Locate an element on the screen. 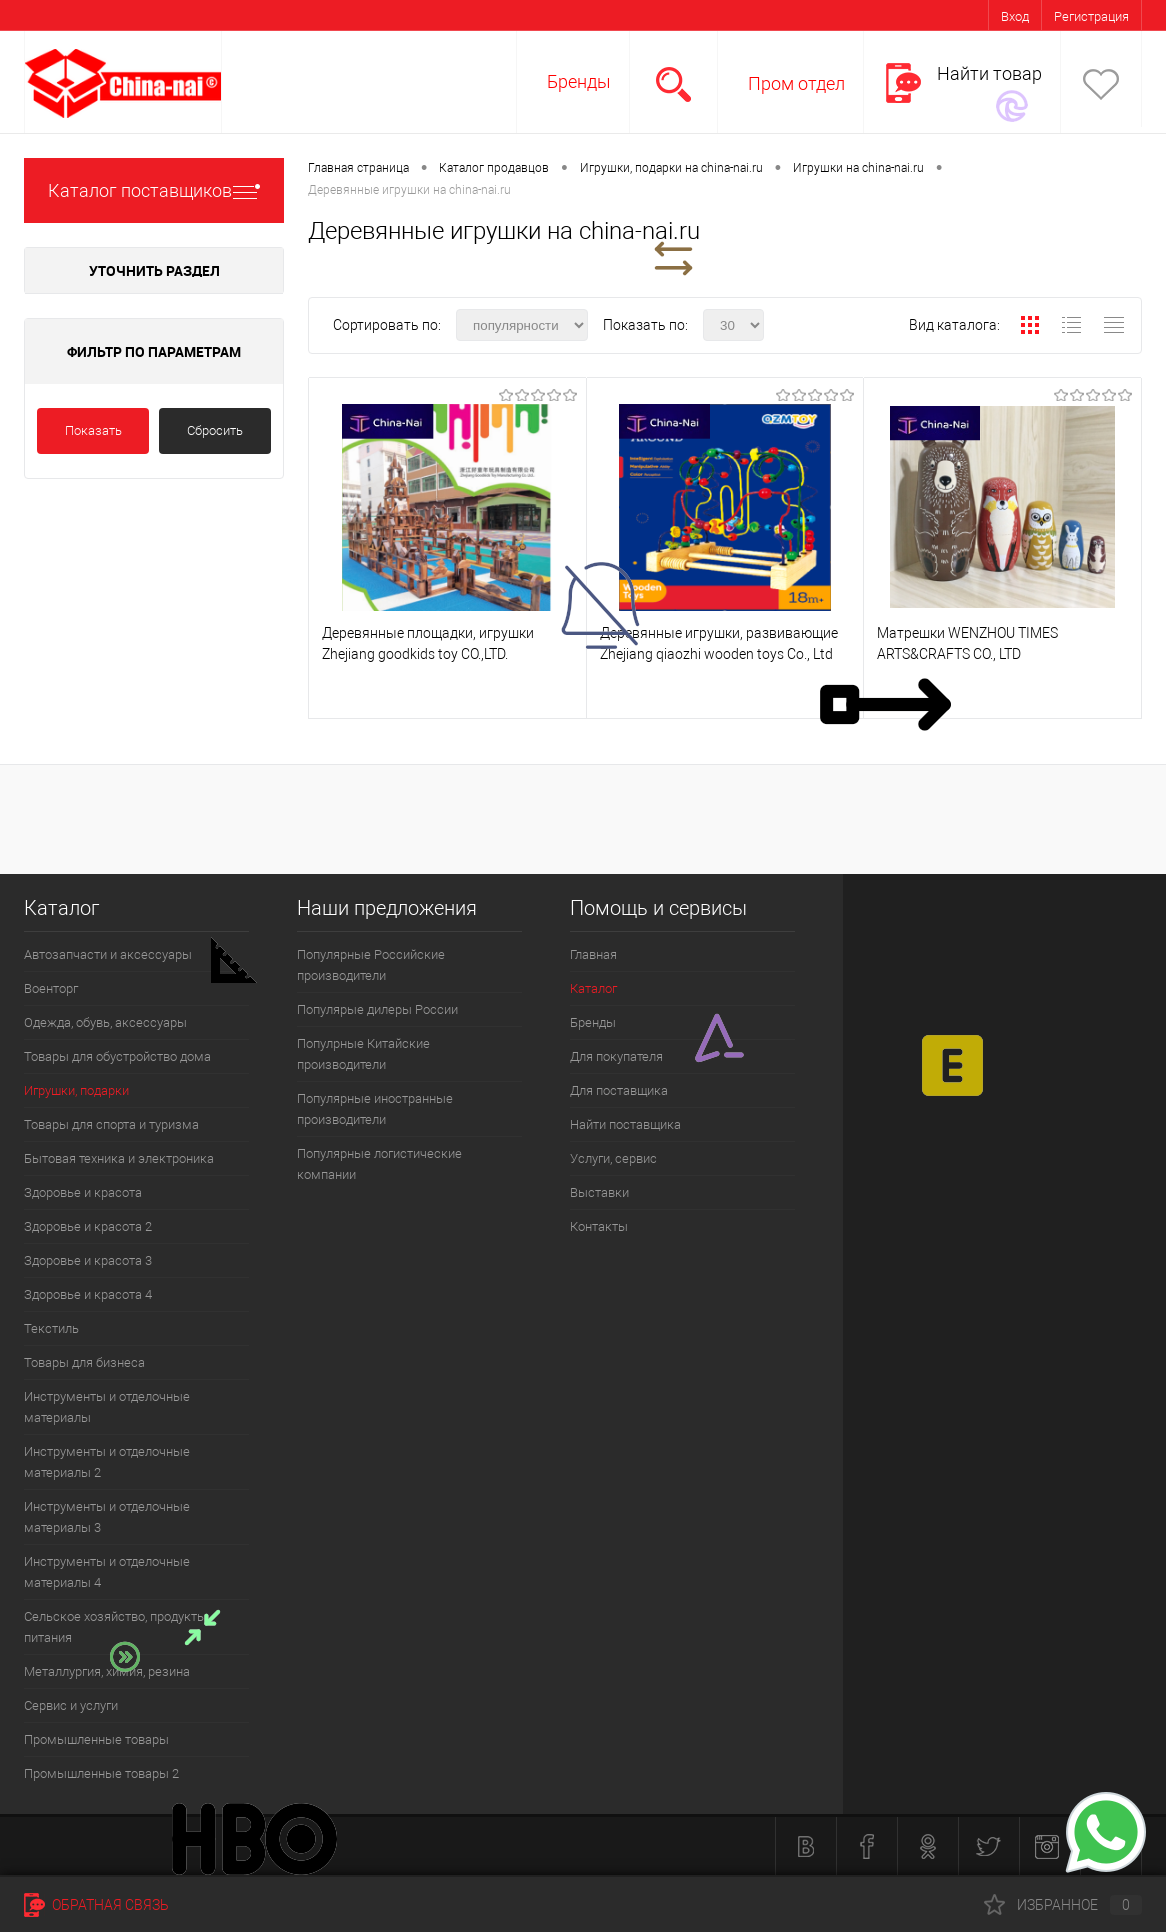 This screenshot has width=1166, height=1932. swap or exchange items is located at coordinates (673, 258).